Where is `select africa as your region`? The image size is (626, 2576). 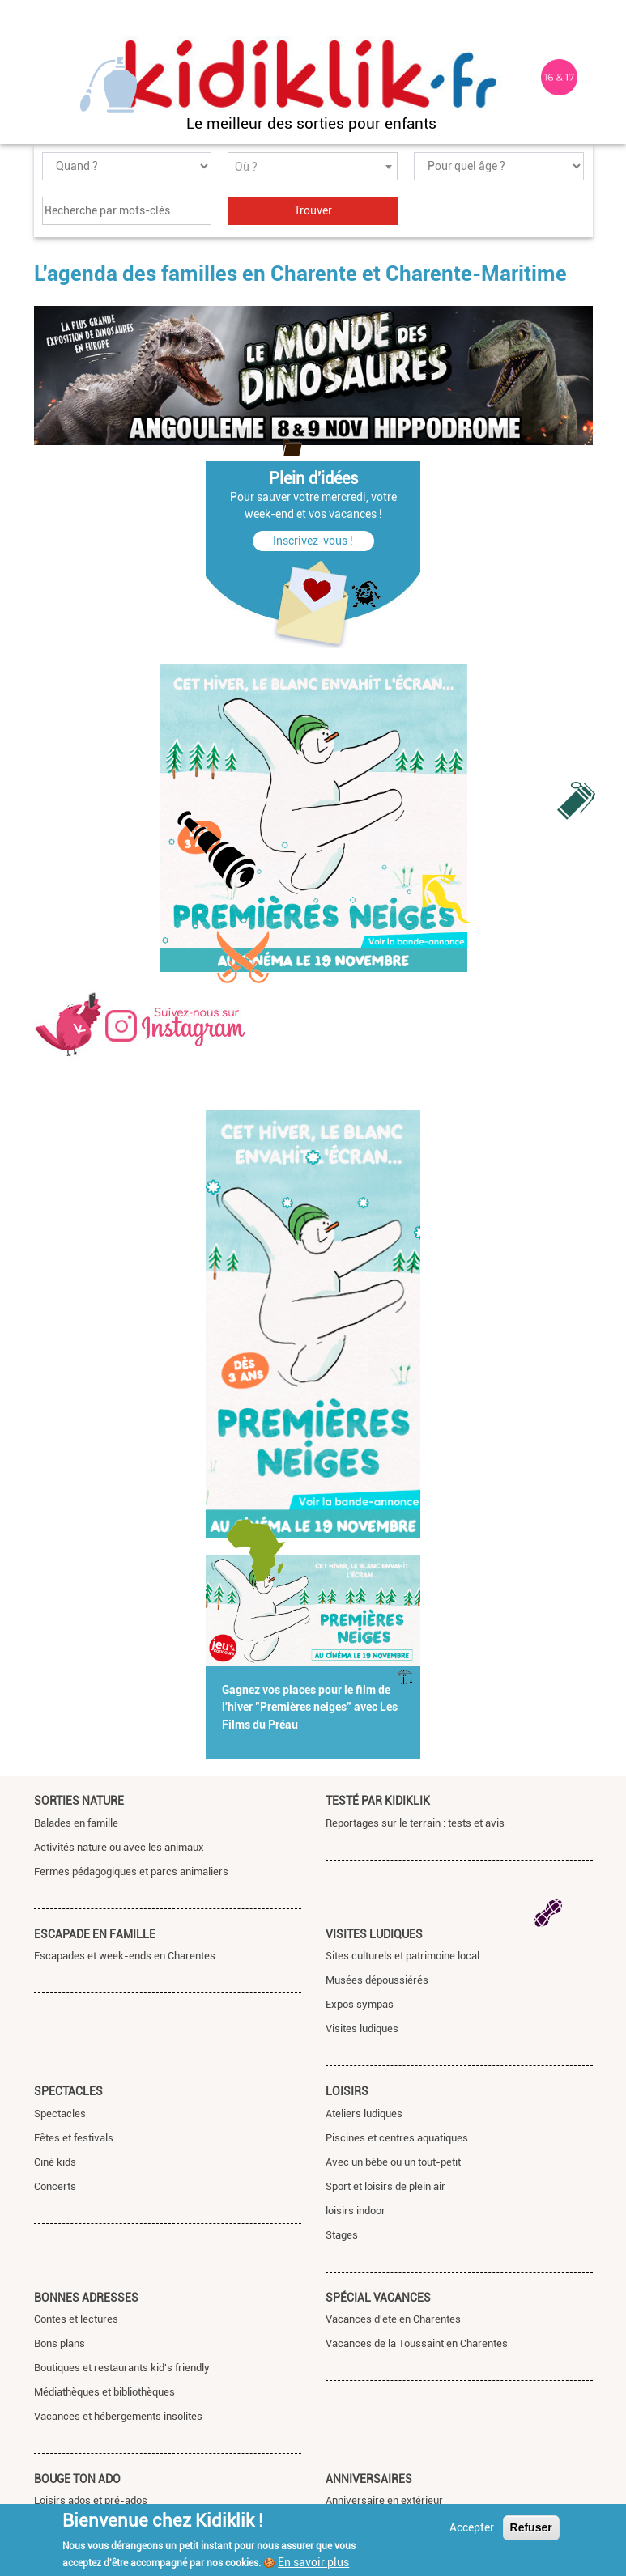 select africa as your region is located at coordinates (257, 1551).